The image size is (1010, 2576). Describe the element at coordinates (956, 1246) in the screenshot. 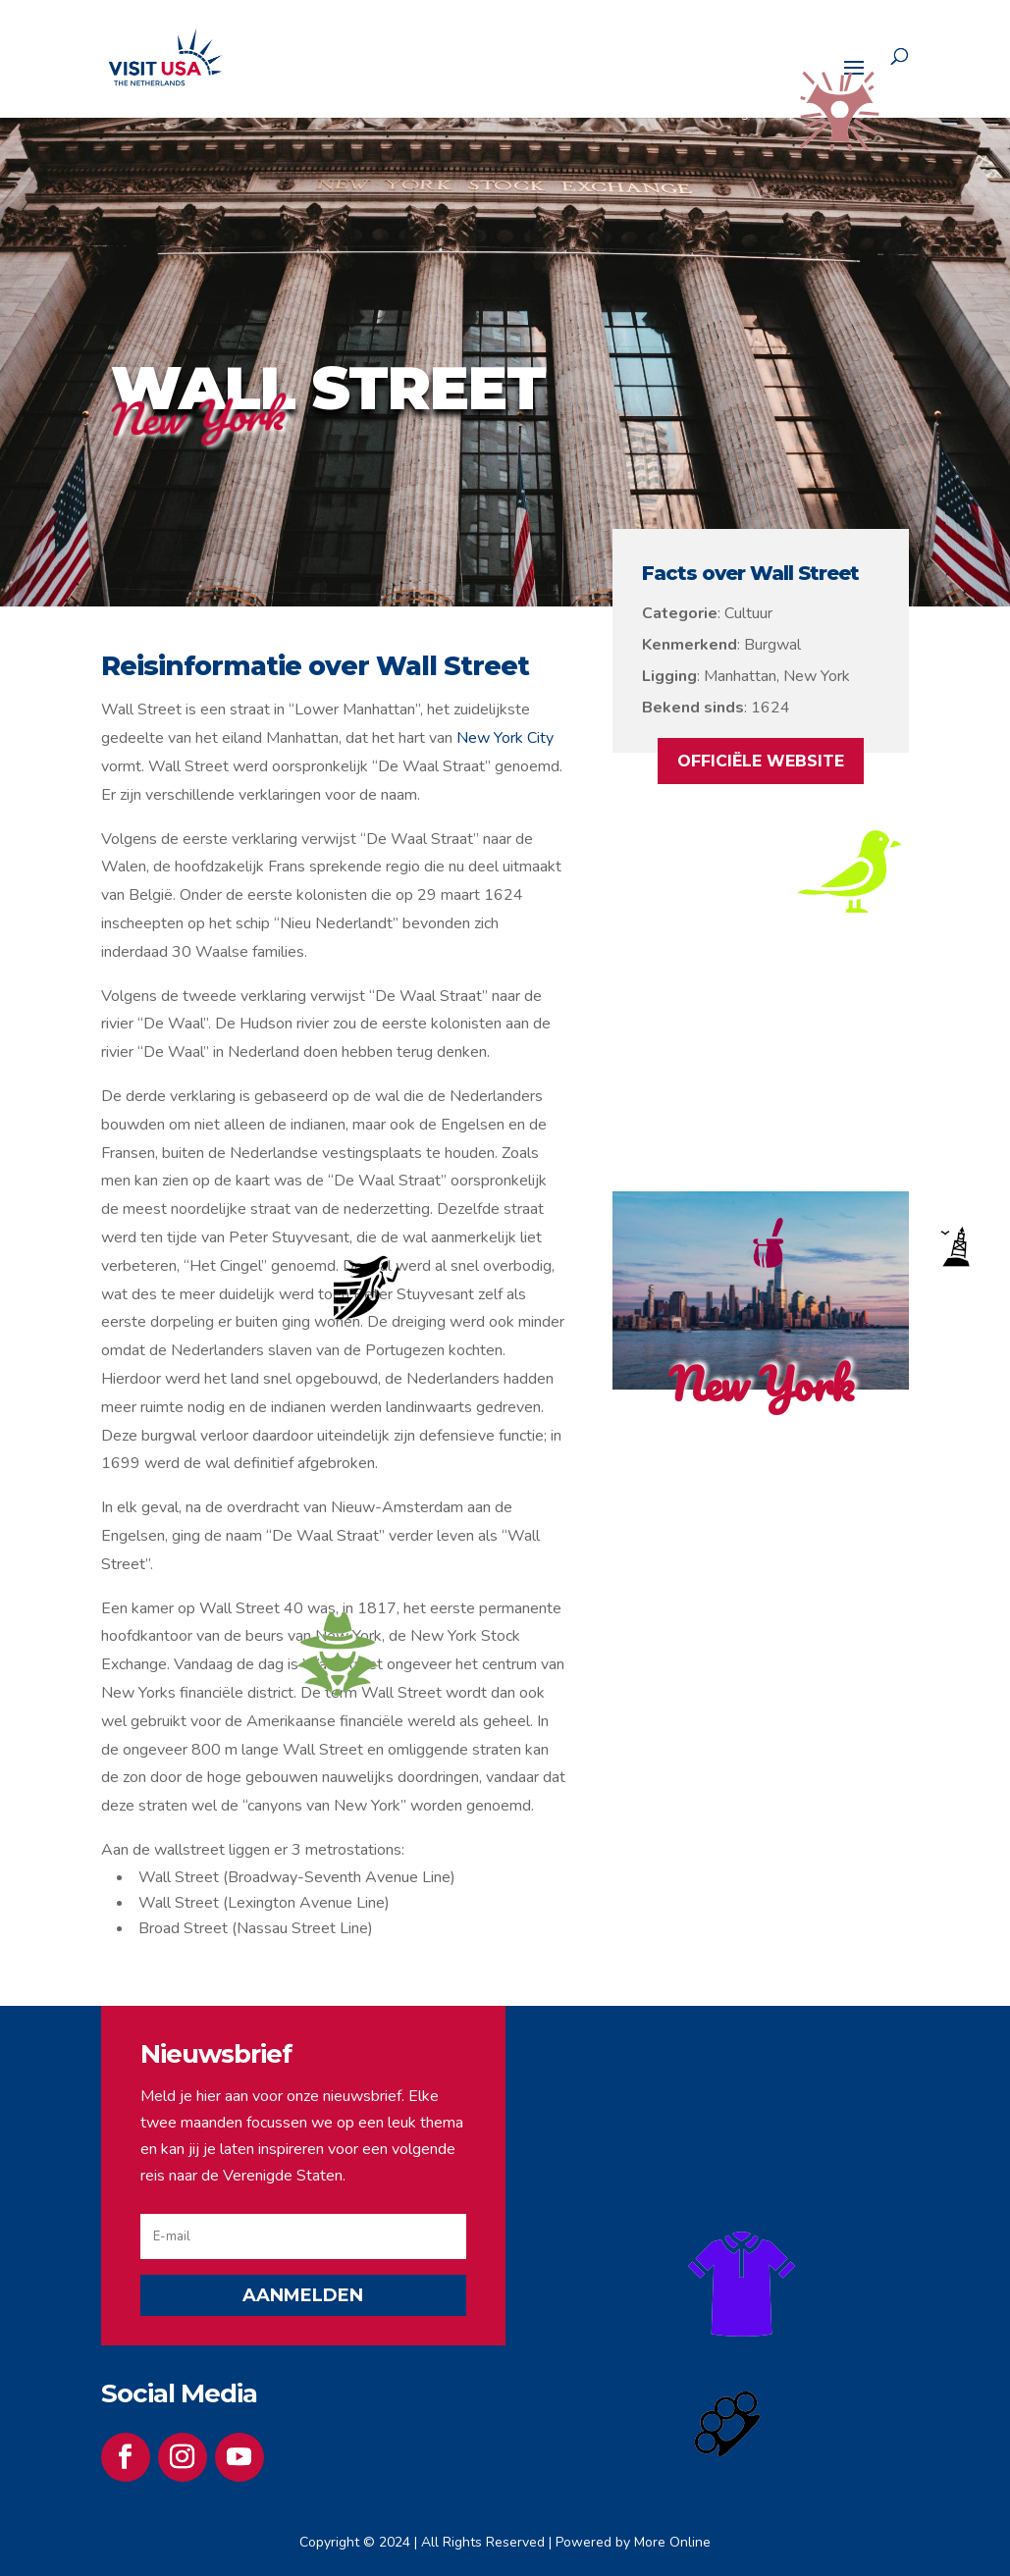

I see `indicates a maritime or nautical feature` at that location.